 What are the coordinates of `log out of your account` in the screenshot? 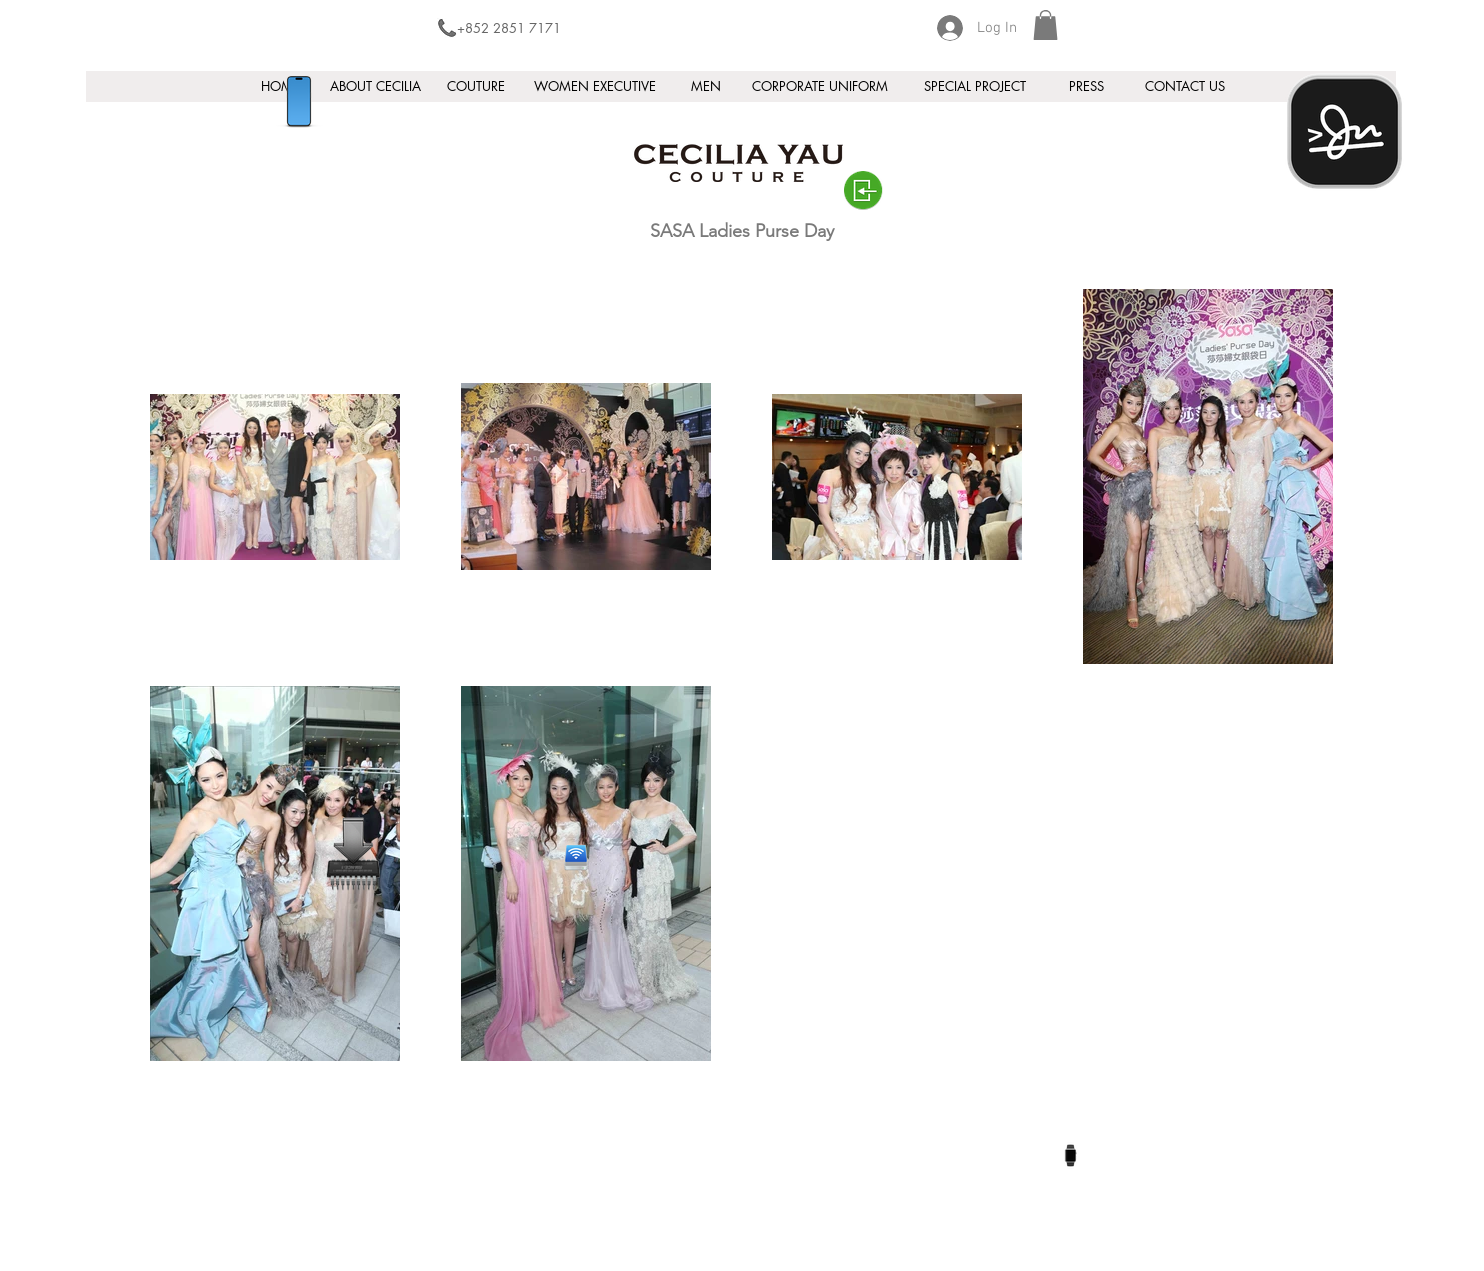 It's located at (863, 190).